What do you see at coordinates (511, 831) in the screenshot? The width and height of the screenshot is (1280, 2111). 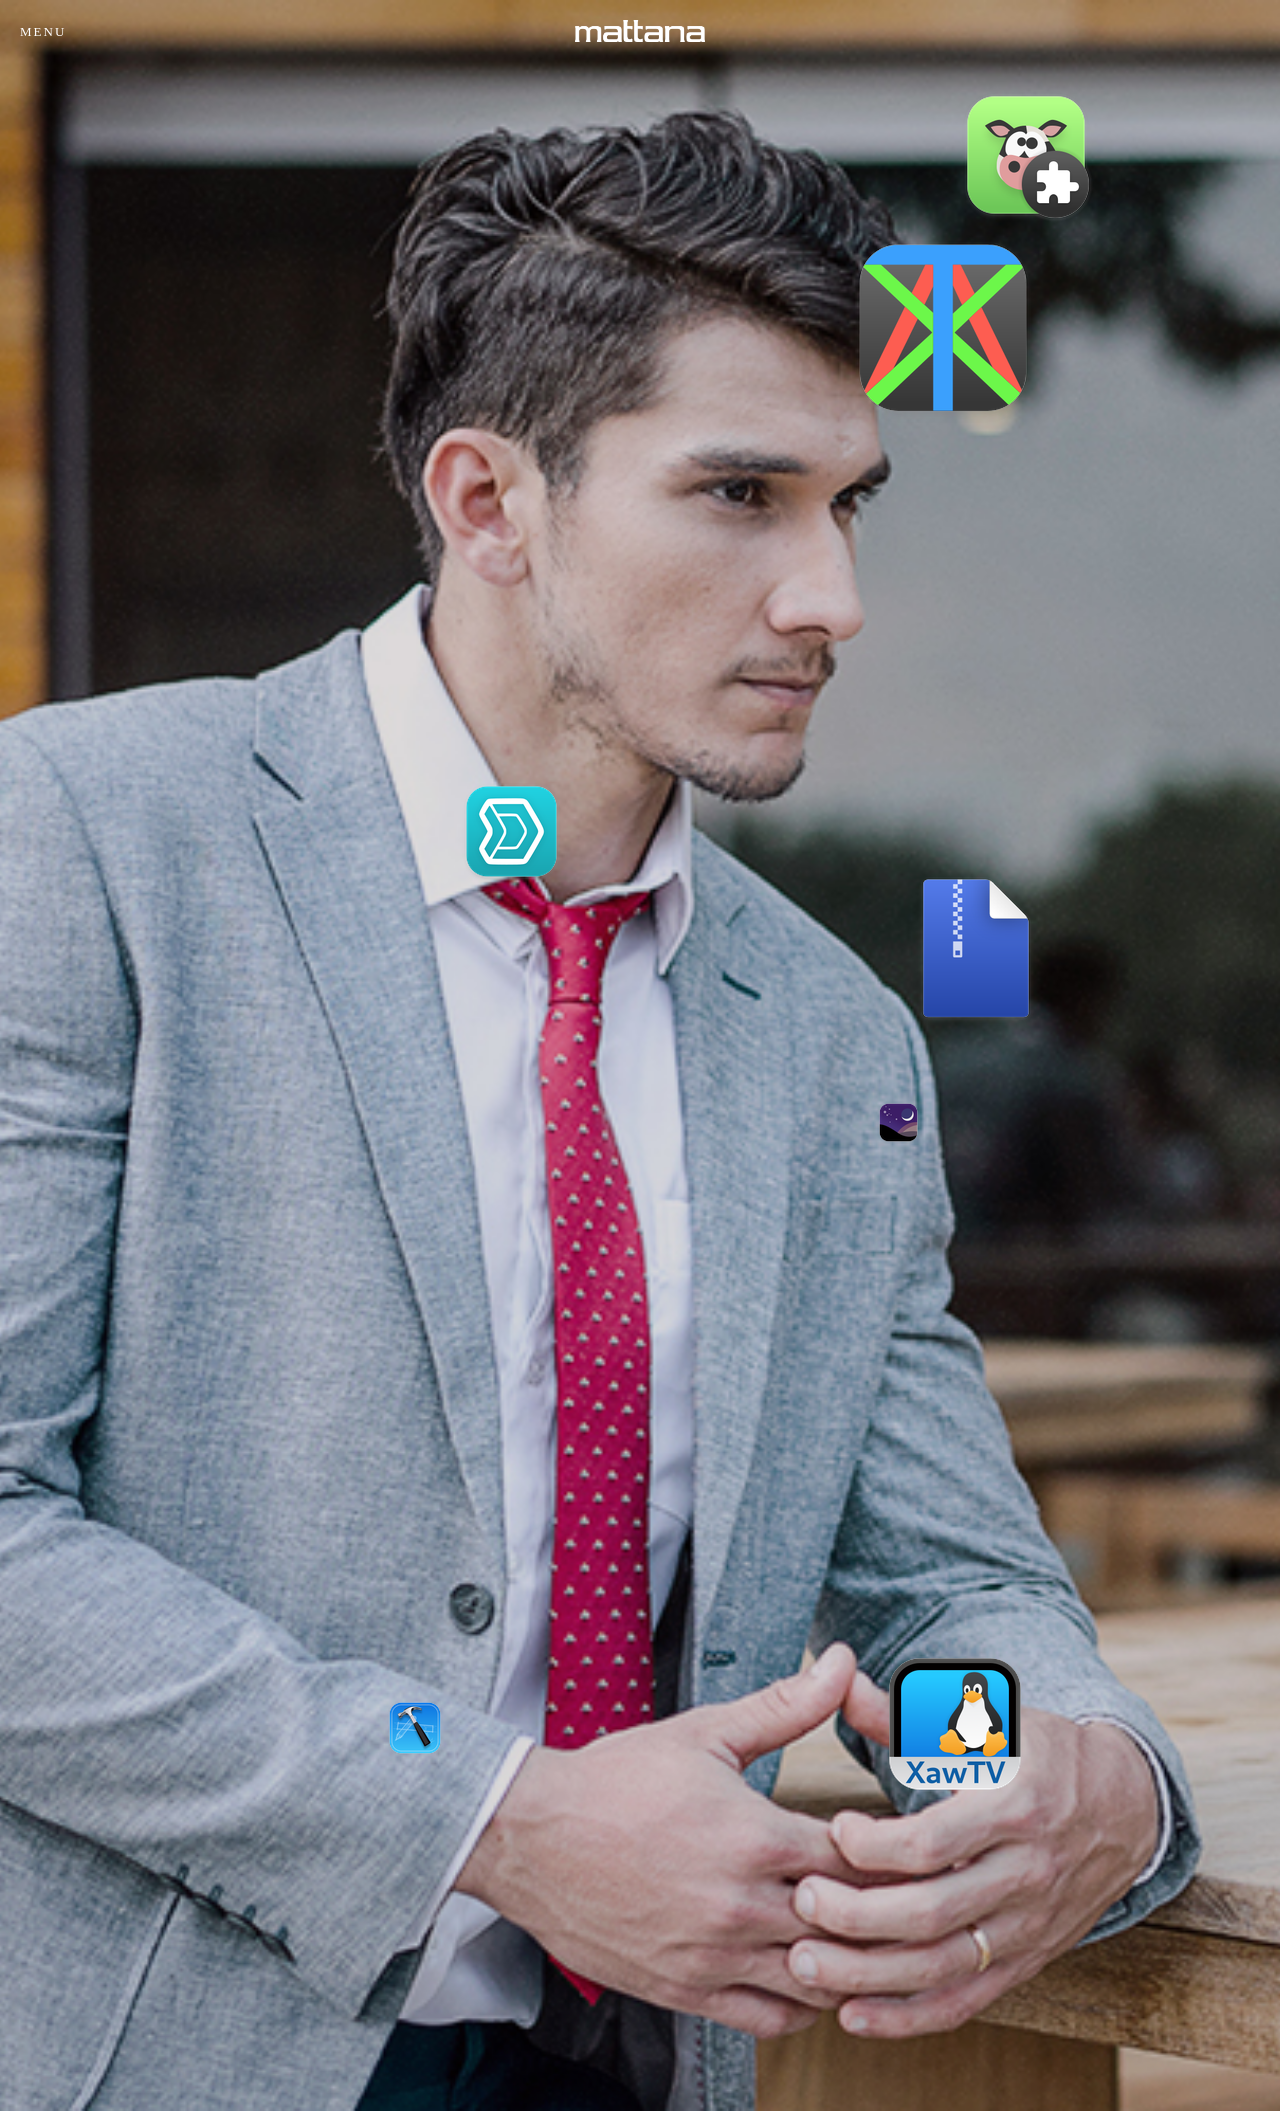 I see `open synology drive cloud storage app` at bounding box center [511, 831].